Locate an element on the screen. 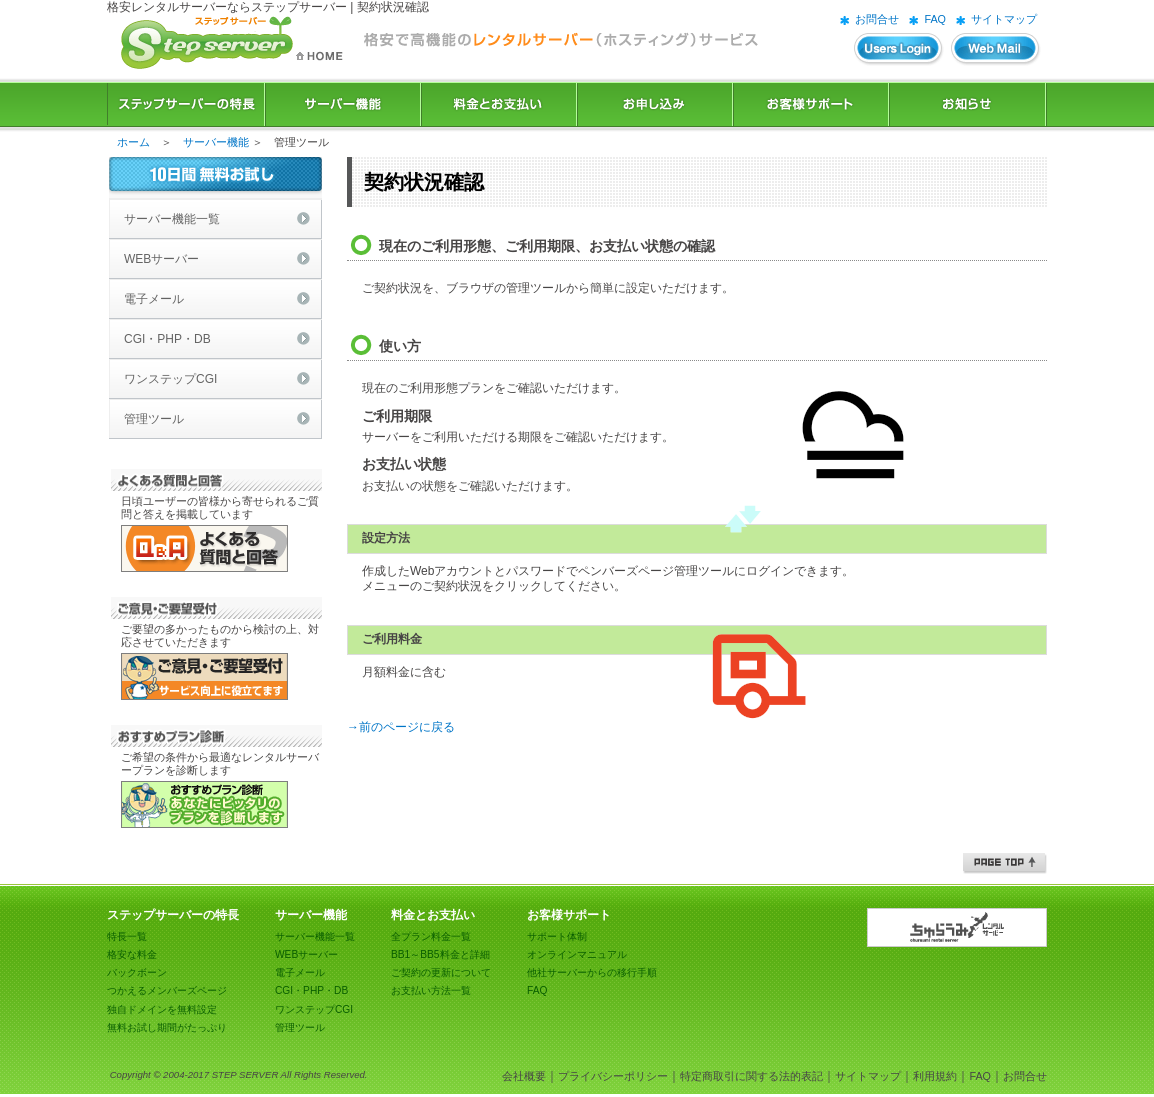 The height and width of the screenshot is (1097, 1154). betfair logo is located at coordinates (743, 519).